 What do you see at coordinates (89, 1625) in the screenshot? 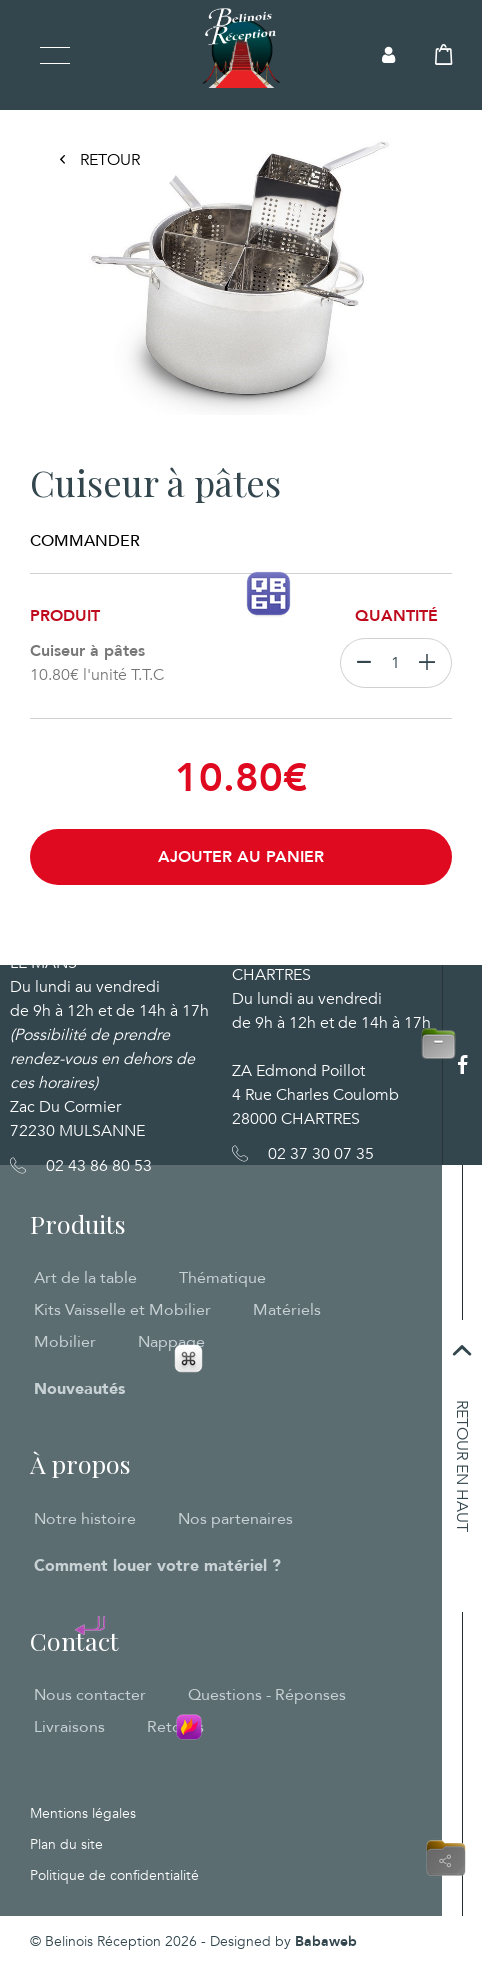
I see `reply to all recipients of an email` at bounding box center [89, 1625].